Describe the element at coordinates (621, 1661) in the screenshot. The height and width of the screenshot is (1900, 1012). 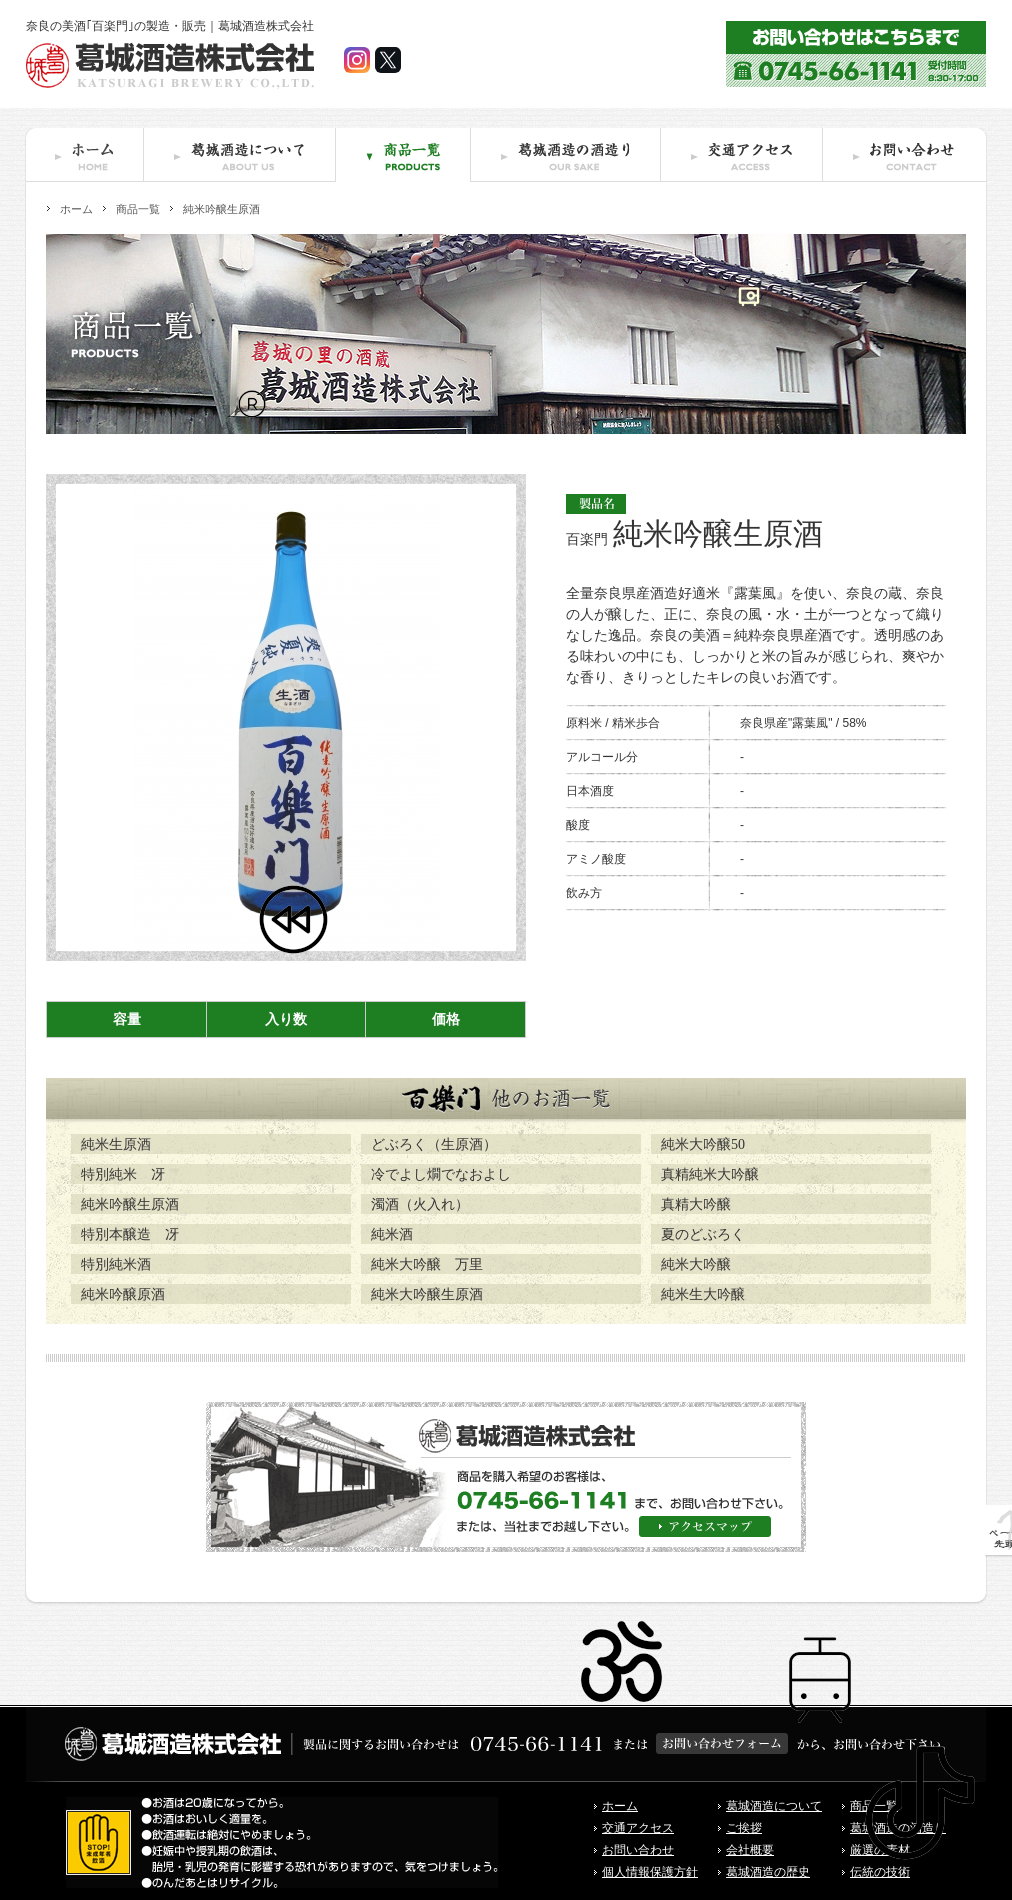
I see `indicates hinduism or hindu-related content` at that location.